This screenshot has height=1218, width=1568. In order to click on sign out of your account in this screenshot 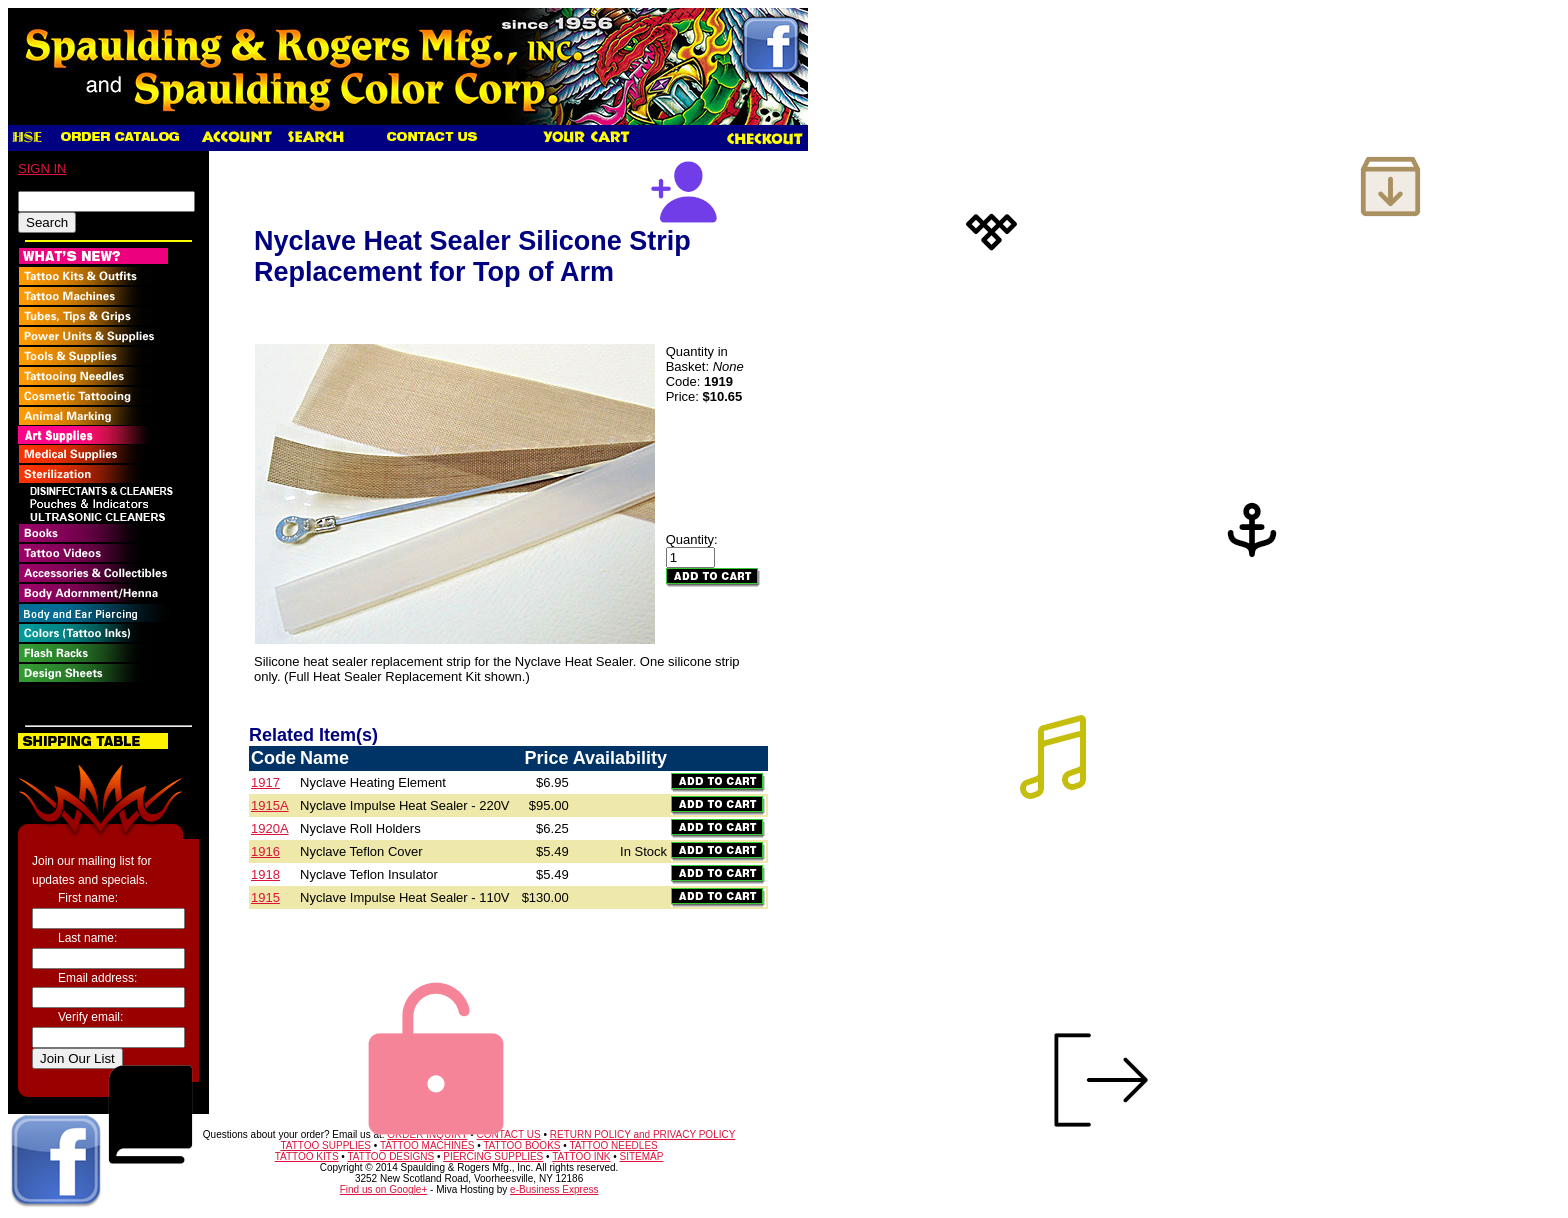, I will do `click(1097, 1080)`.